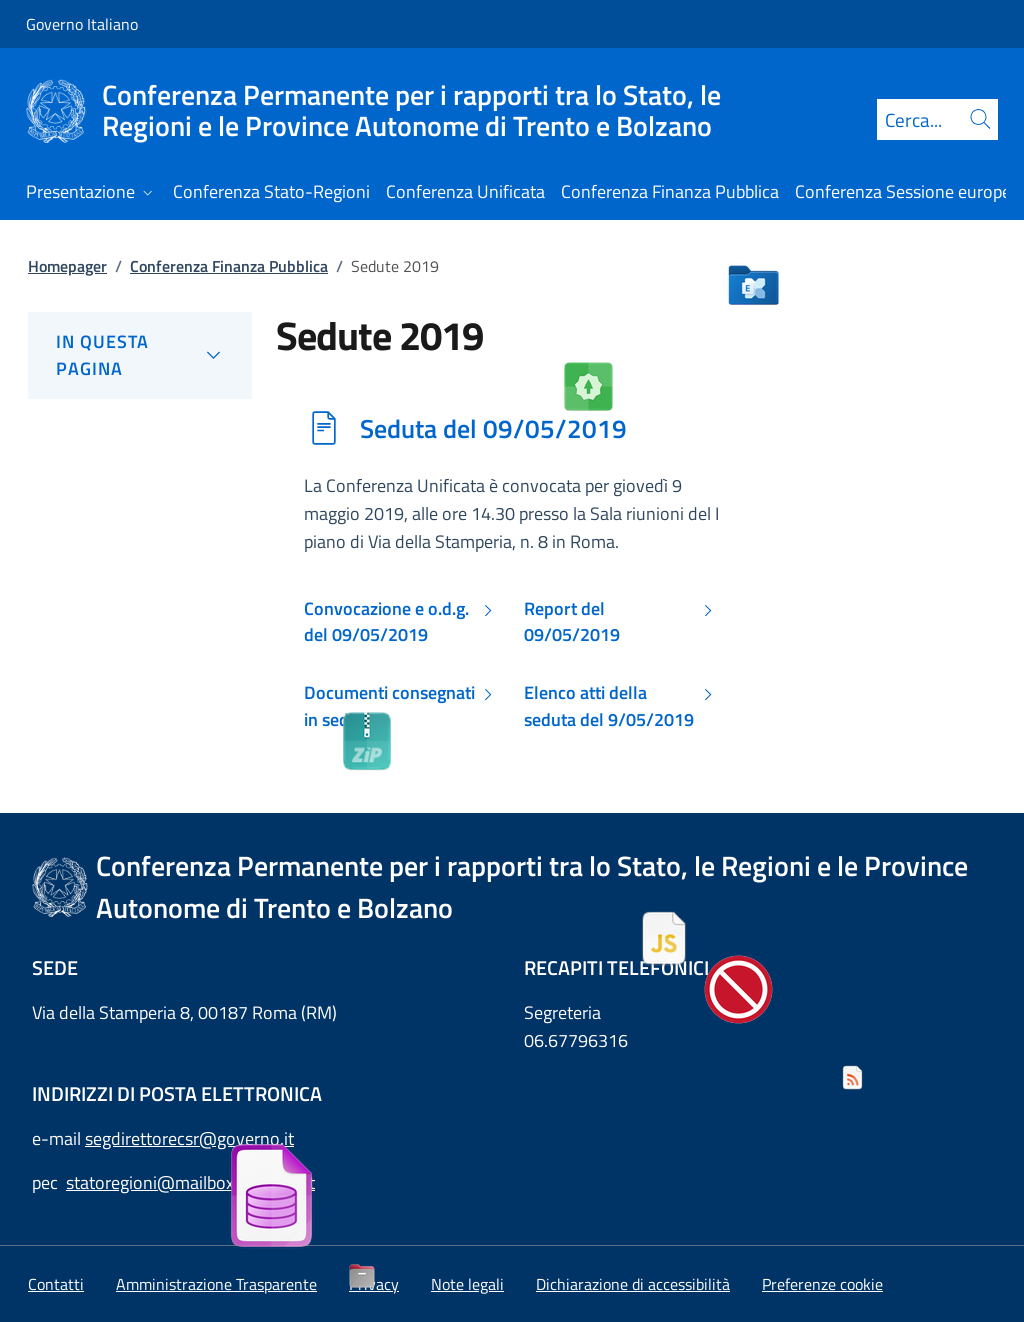 The height and width of the screenshot is (1322, 1024). I want to click on libreoffice base database file, so click(271, 1195).